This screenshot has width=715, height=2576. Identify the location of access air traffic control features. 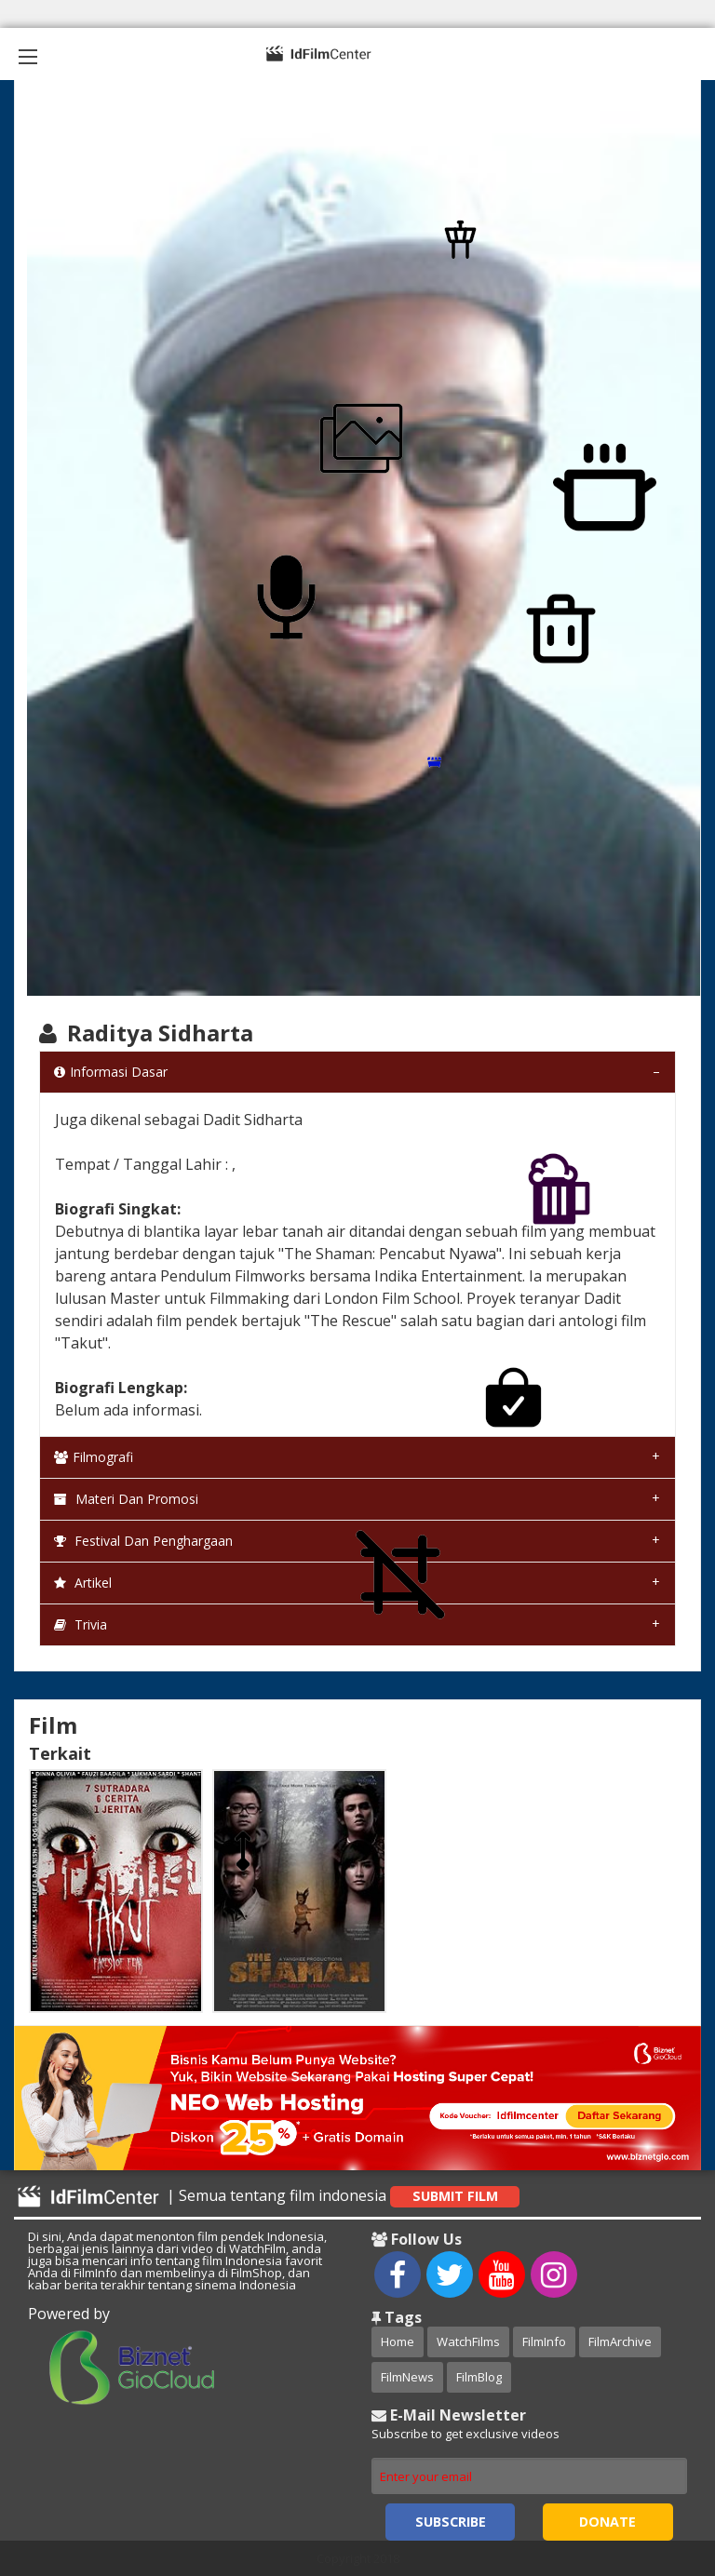
(460, 239).